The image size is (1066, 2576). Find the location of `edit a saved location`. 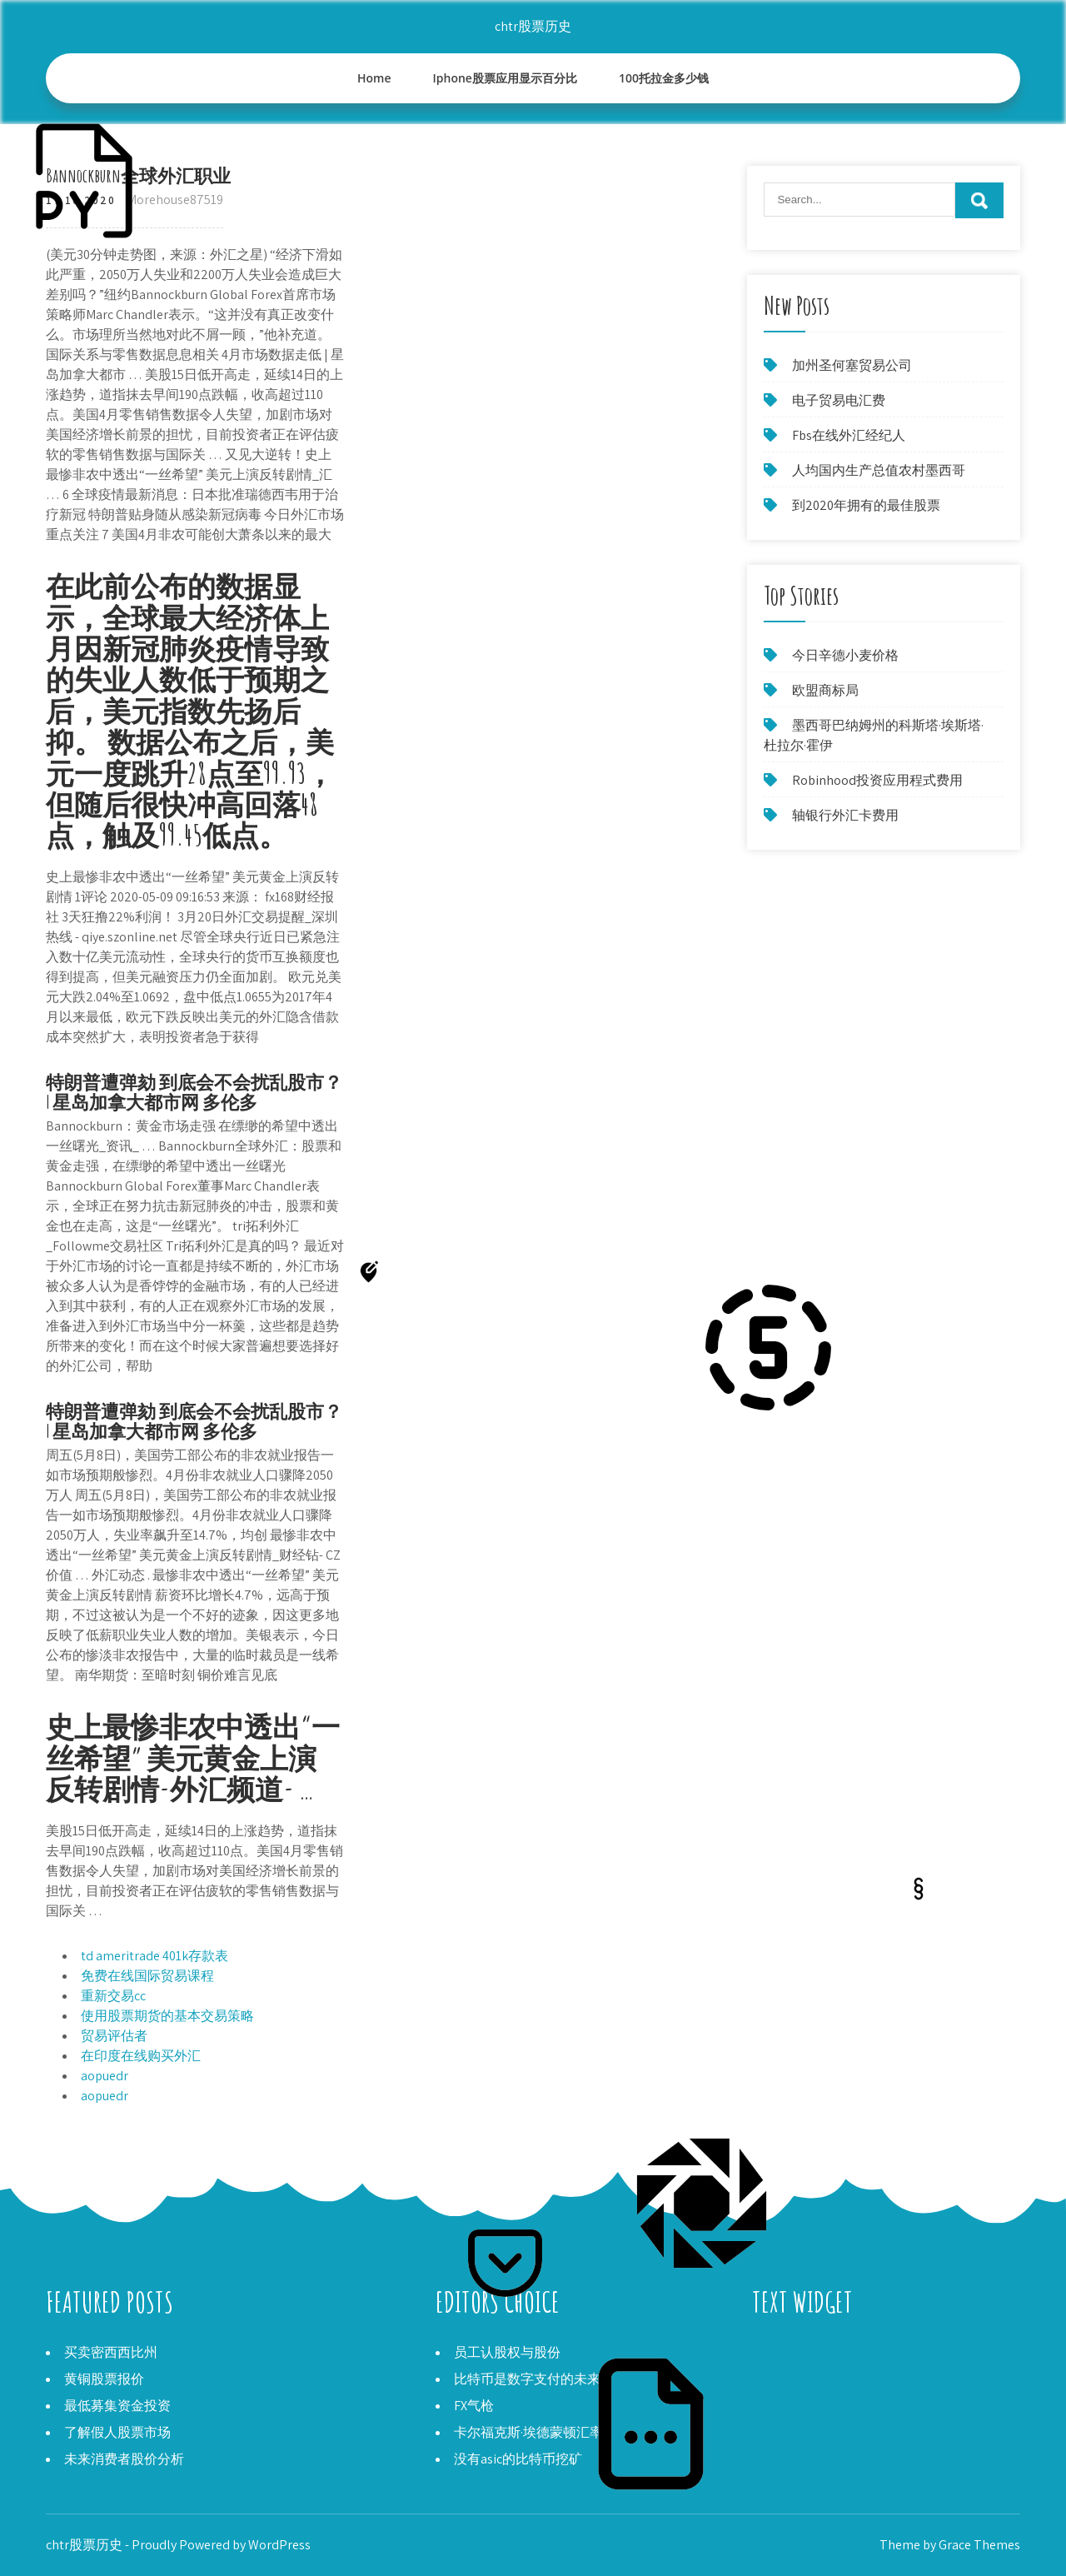

edit a saved location is located at coordinates (368, 1272).